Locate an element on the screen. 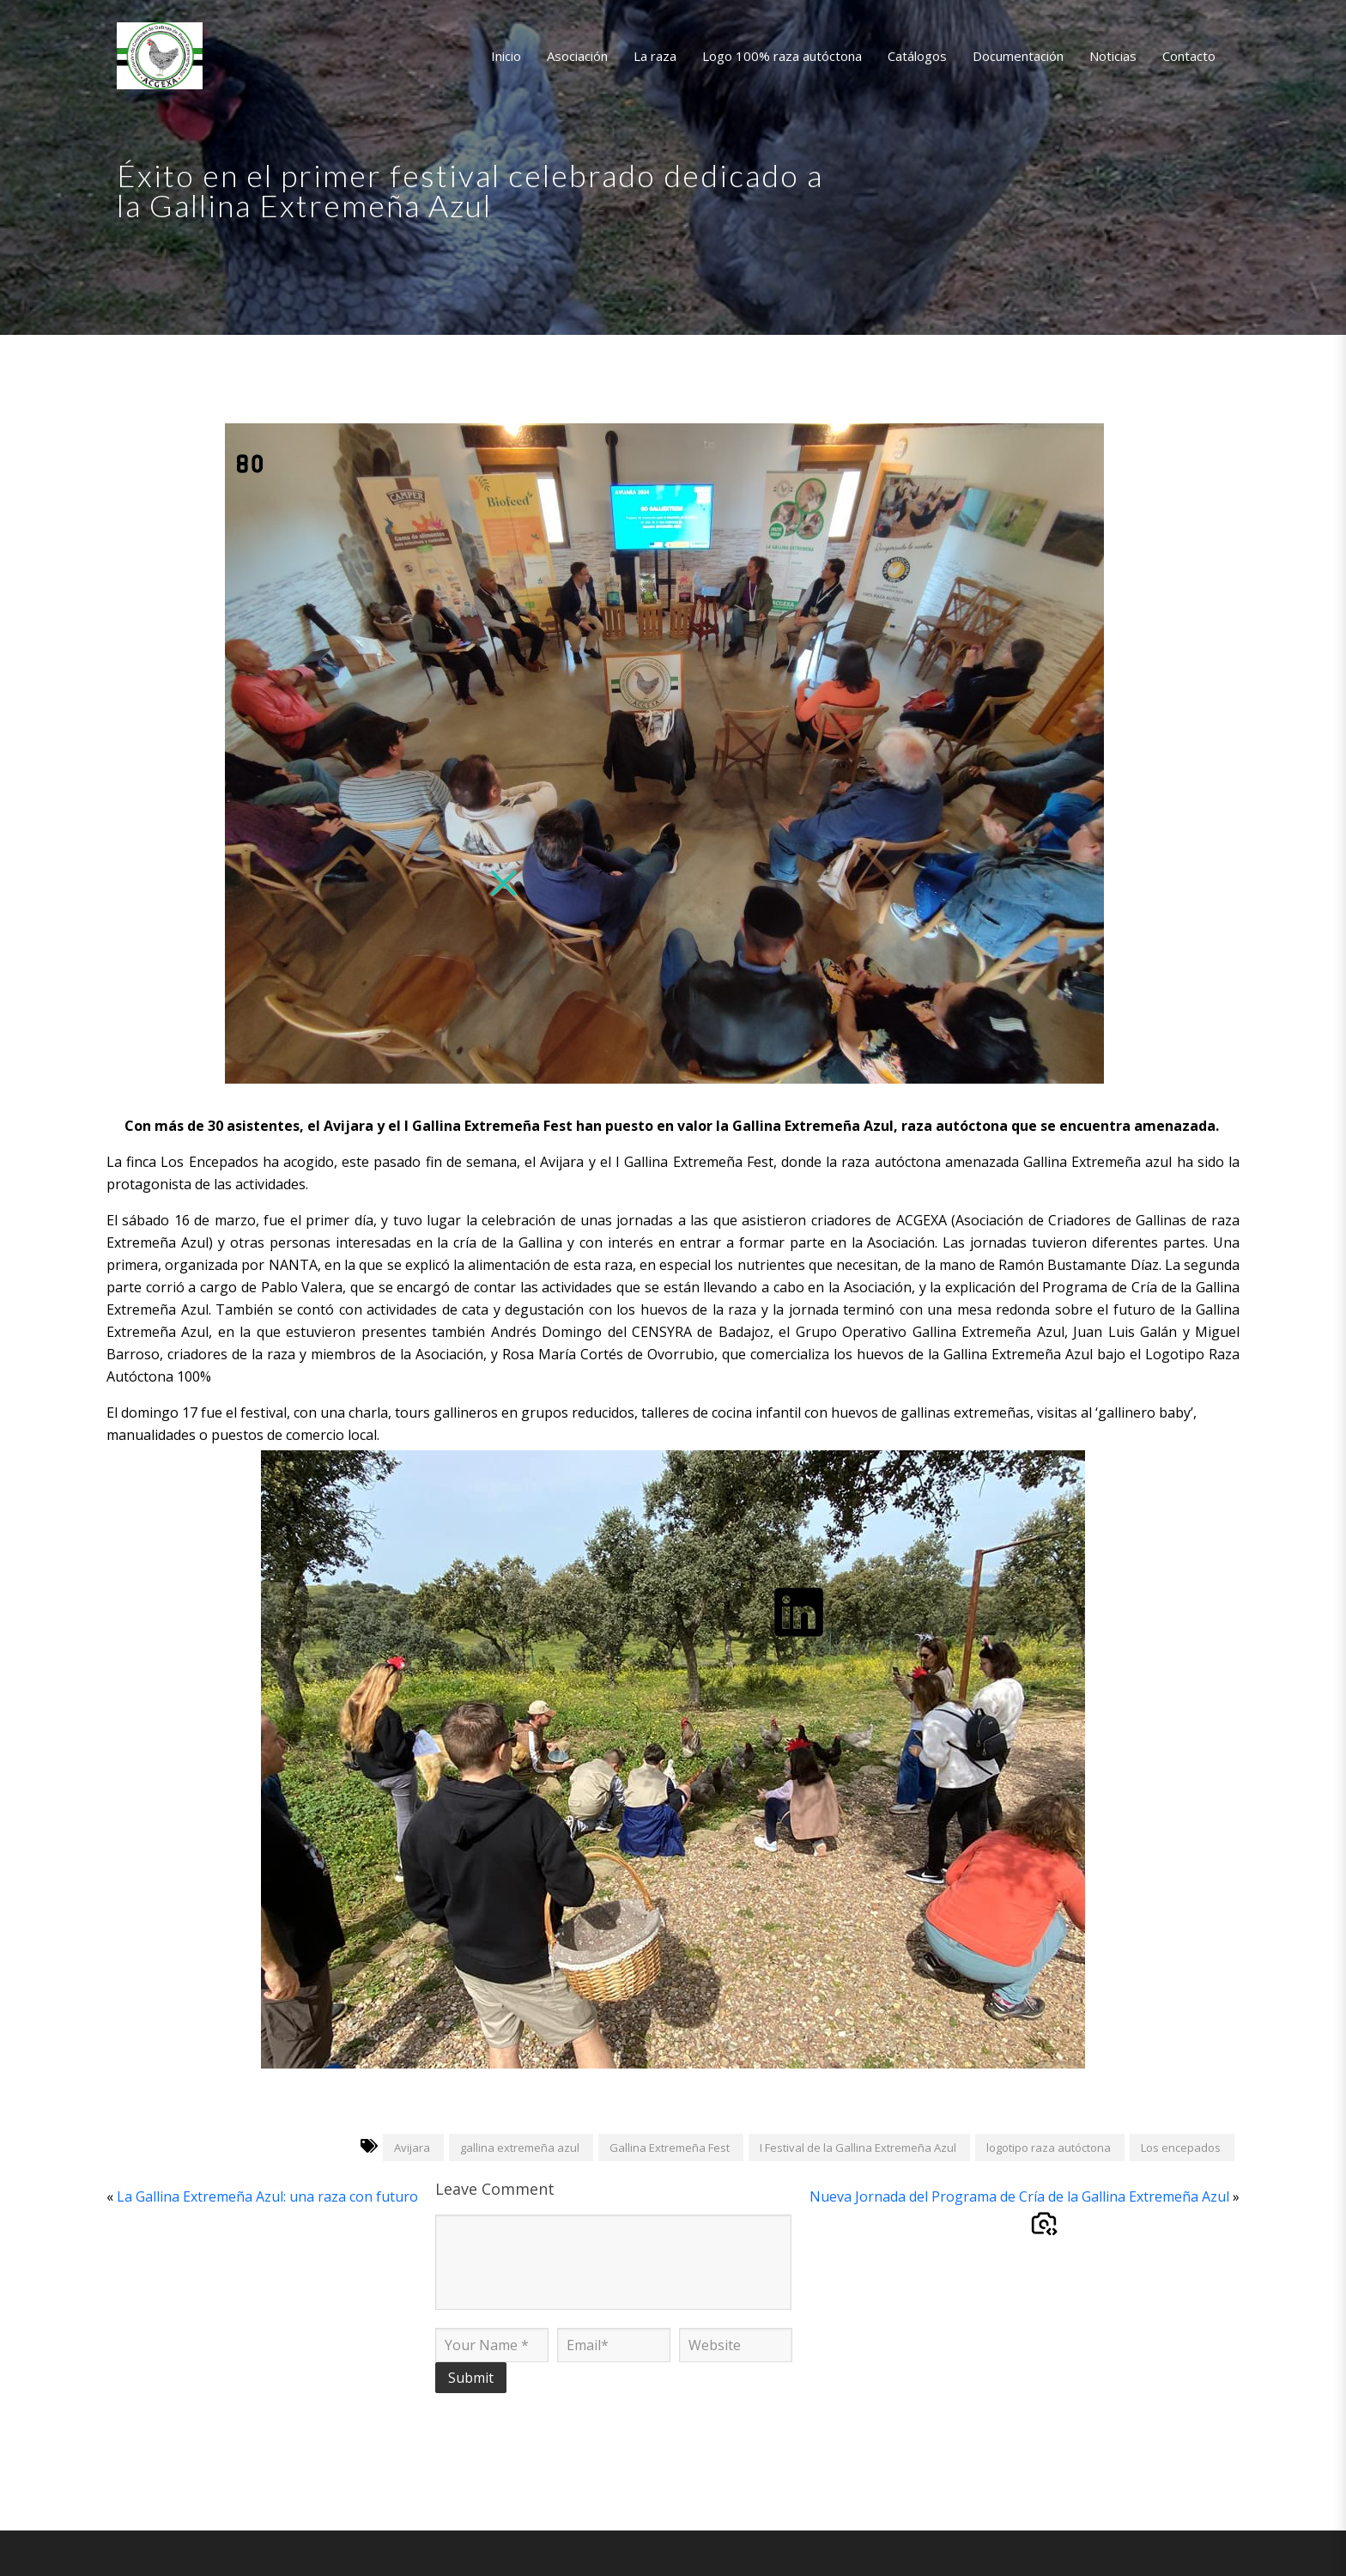  indicates 80 items, points, or percentage is located at coordinates (250, 464).